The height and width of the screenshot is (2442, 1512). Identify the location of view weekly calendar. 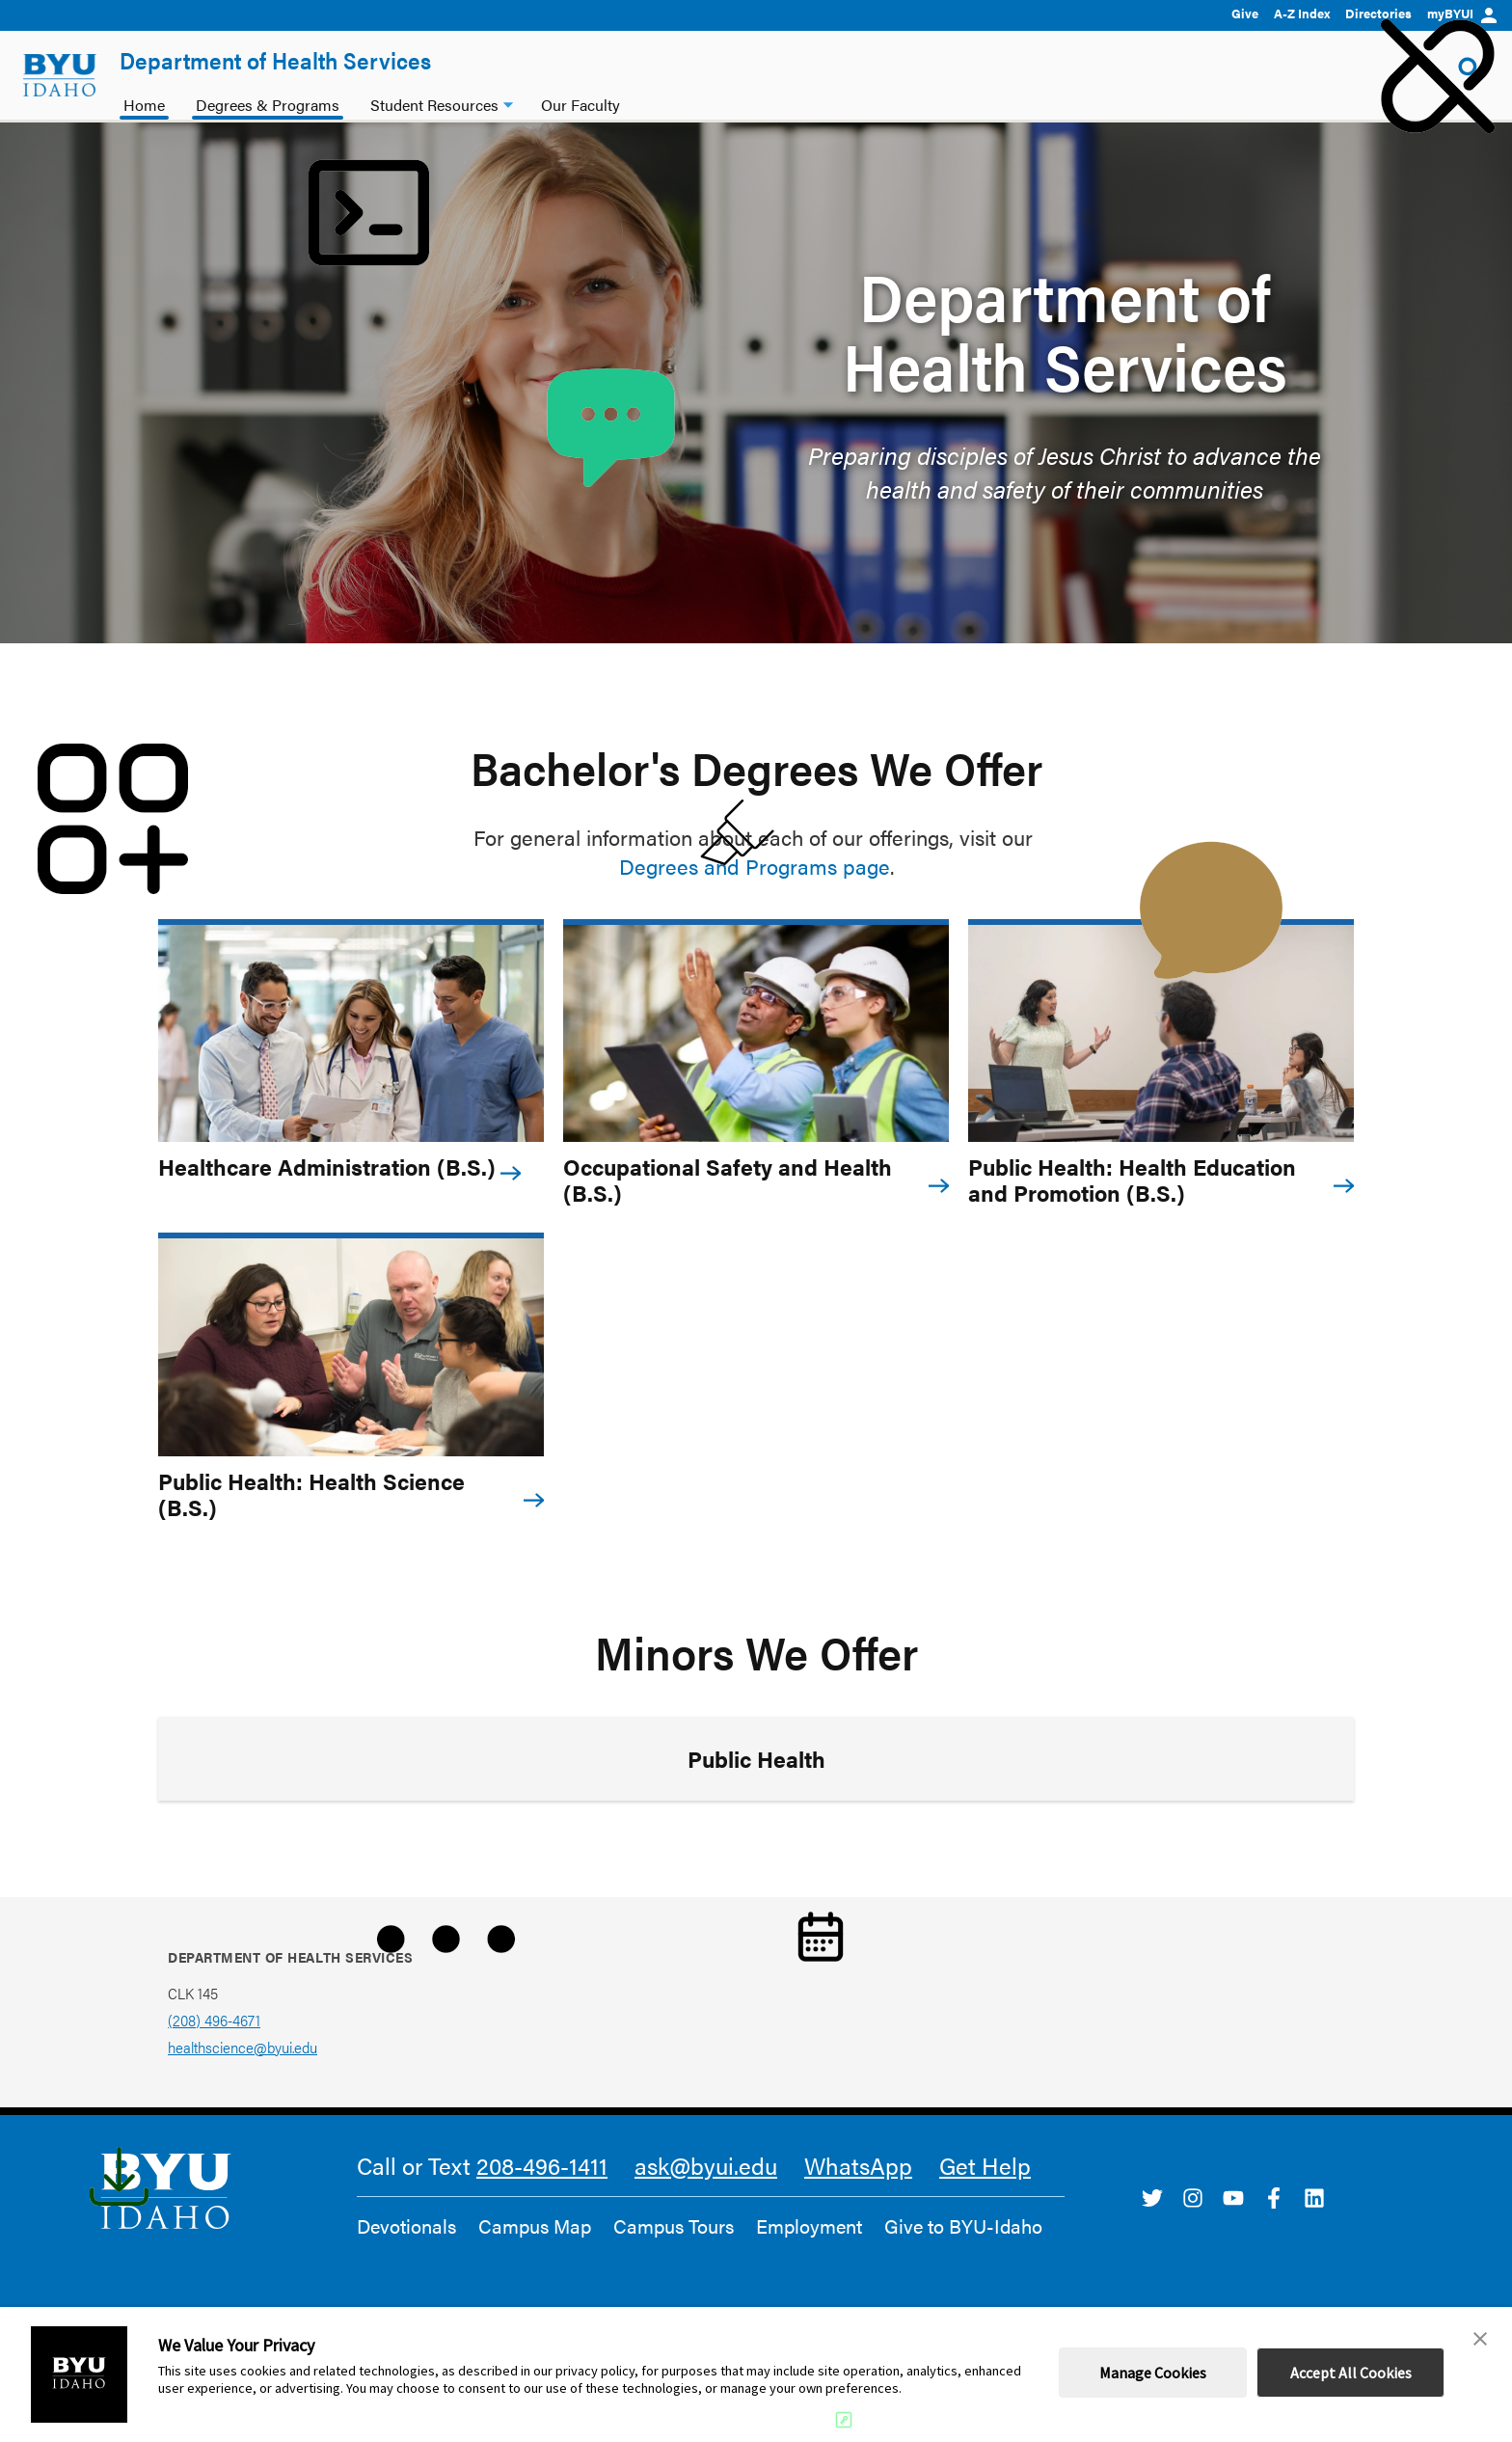
(821, 1937).